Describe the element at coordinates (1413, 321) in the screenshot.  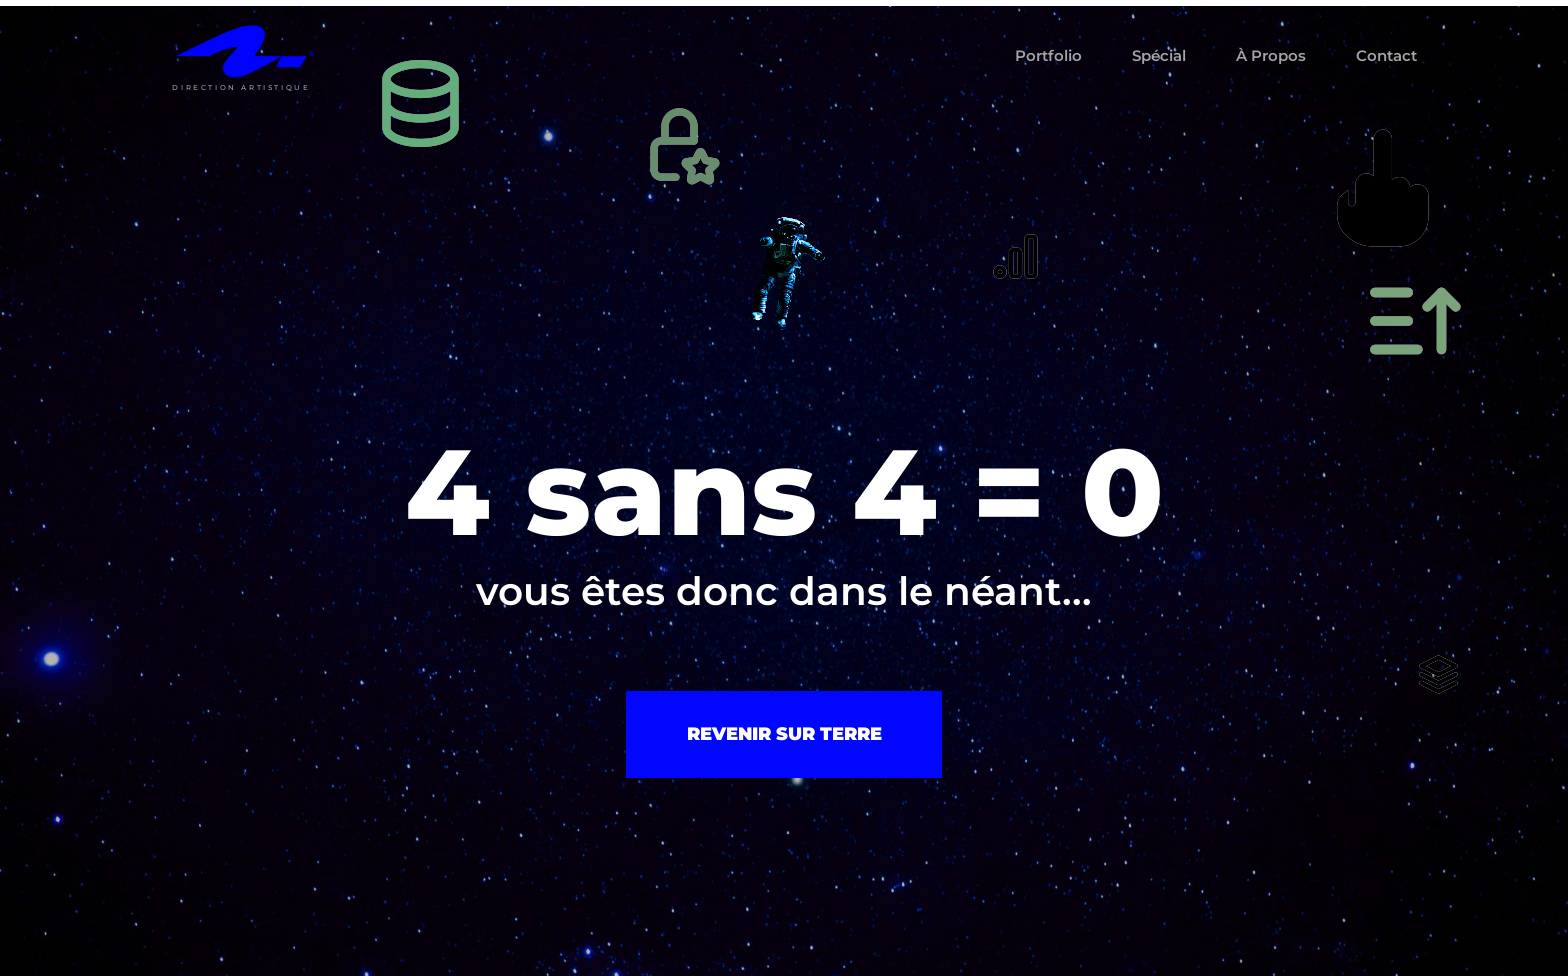
I see `sort items in ascending order` at that location.